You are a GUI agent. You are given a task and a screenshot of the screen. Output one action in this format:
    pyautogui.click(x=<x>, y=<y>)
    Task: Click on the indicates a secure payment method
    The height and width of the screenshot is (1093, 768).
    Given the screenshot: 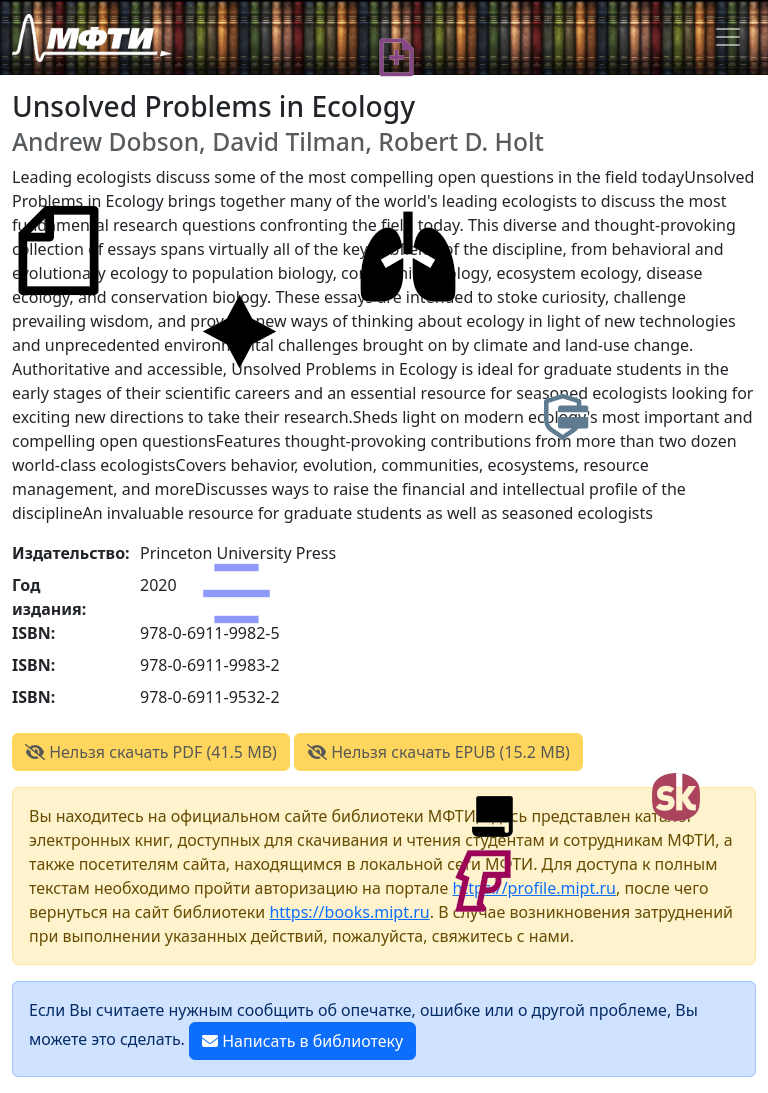 What is the action you would take?
    pyautogui.click(x=565, y=417)
    